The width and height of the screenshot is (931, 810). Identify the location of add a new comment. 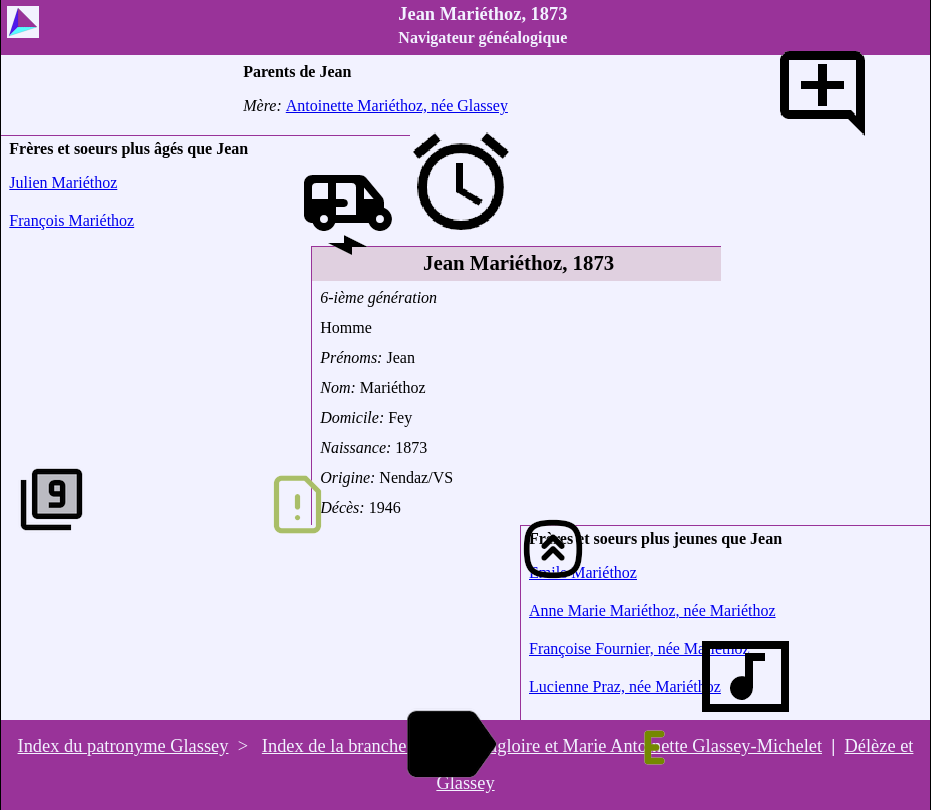
(822, 93).